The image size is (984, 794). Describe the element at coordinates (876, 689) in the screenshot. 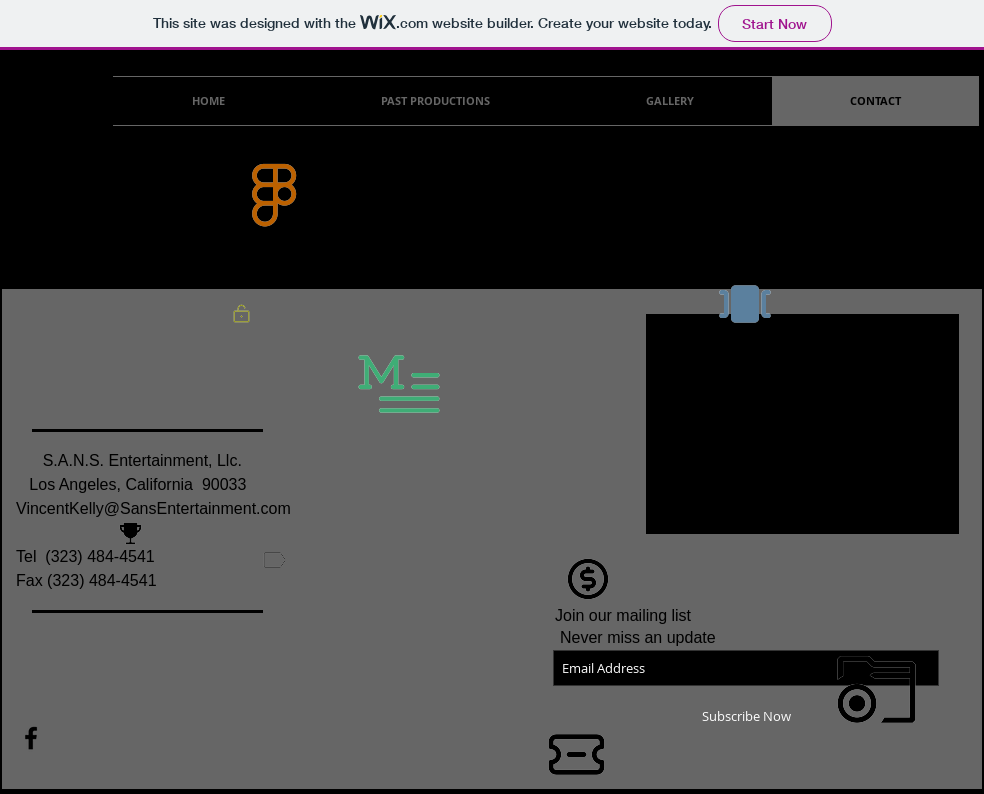

I see `navigate to the root directory` at that location.